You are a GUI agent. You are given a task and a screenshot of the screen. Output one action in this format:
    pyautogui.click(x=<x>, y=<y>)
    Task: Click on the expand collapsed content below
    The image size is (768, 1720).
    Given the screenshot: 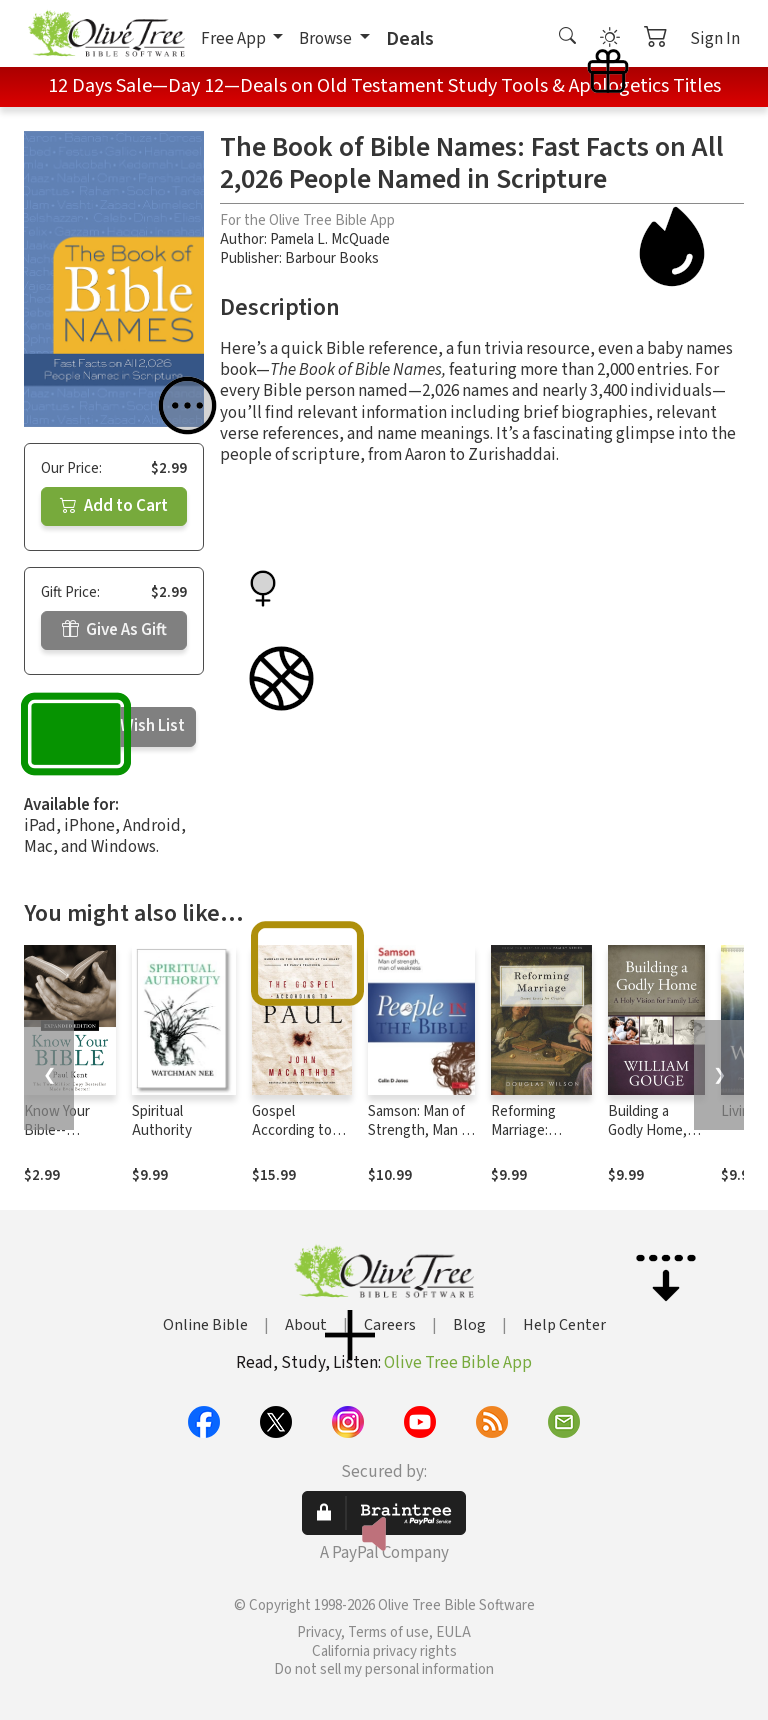 What is the action you would take?
    pyautogui.click(x=666, y=1274)
    